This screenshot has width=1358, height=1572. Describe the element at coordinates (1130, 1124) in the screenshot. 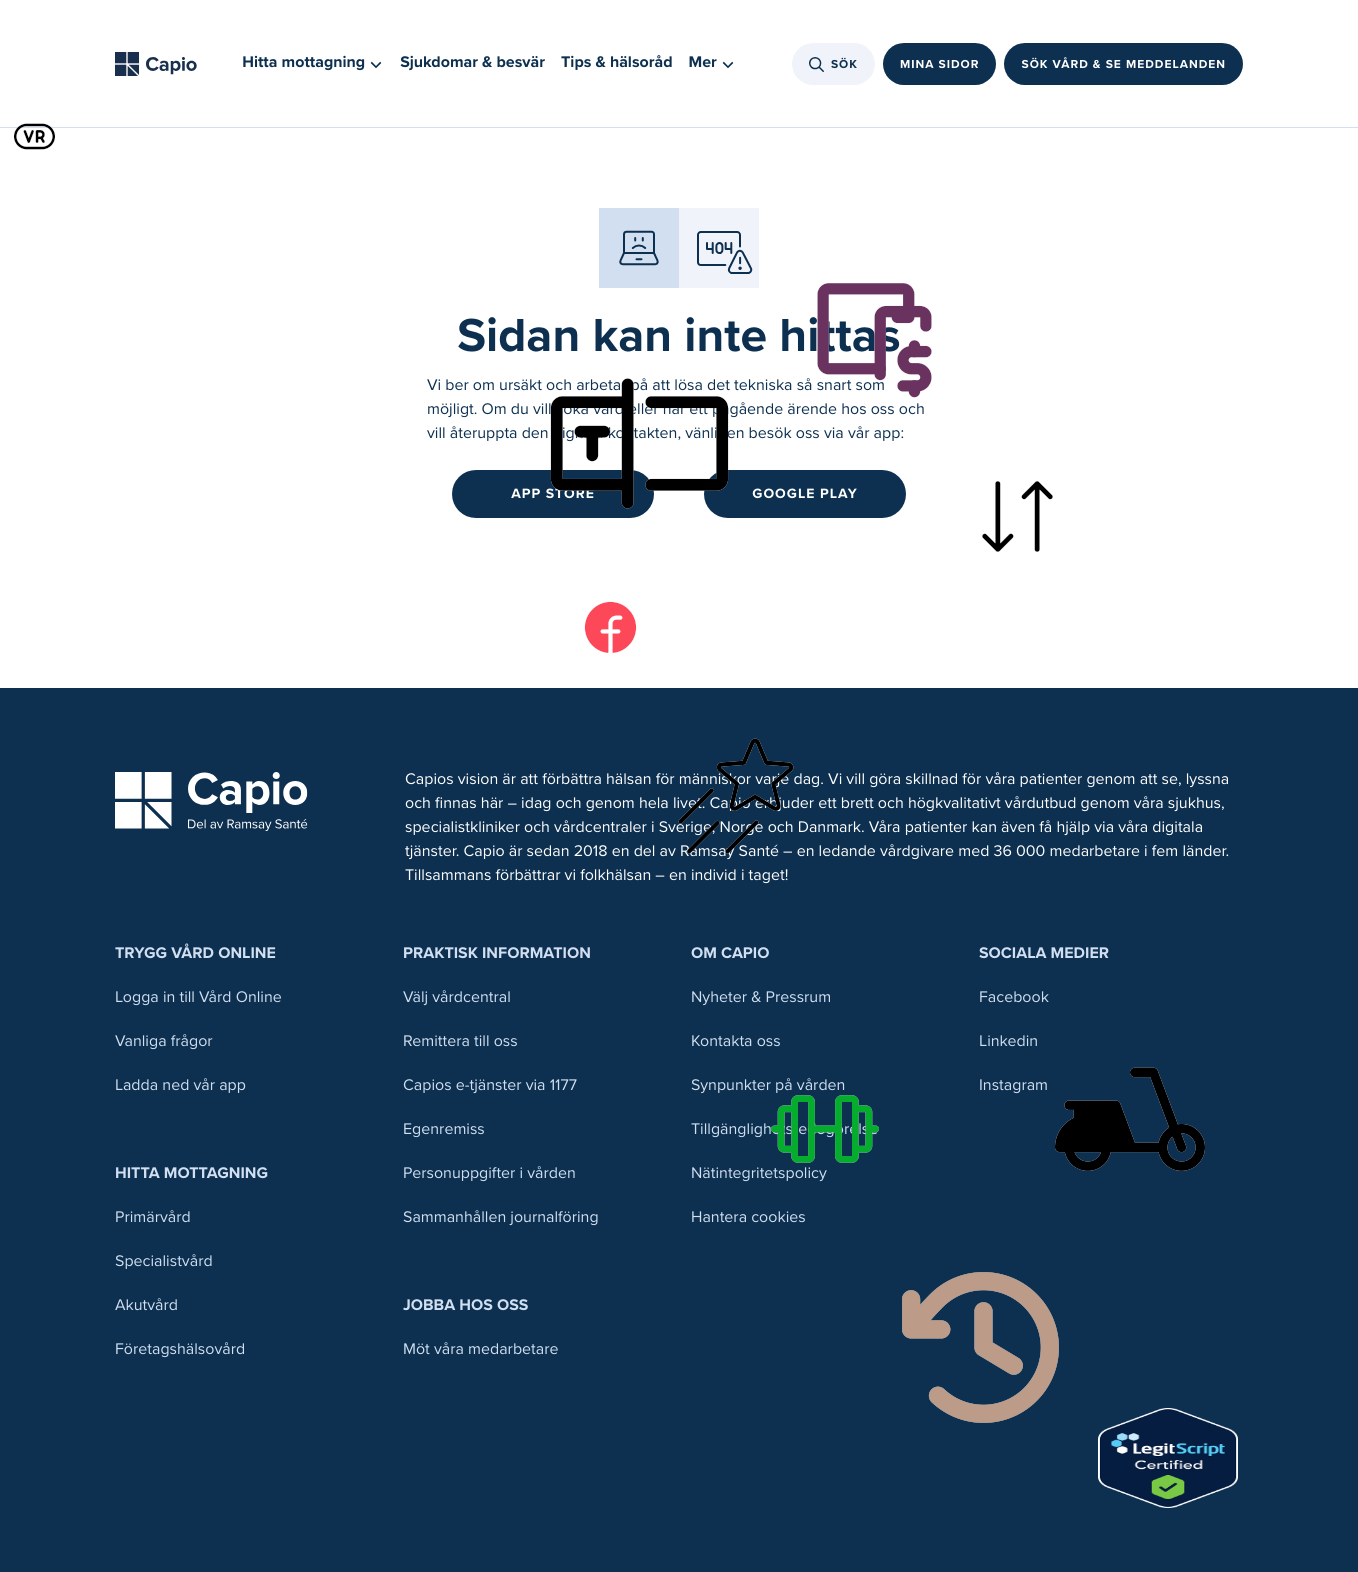

I see `select moped or scooter delivery` at that location.